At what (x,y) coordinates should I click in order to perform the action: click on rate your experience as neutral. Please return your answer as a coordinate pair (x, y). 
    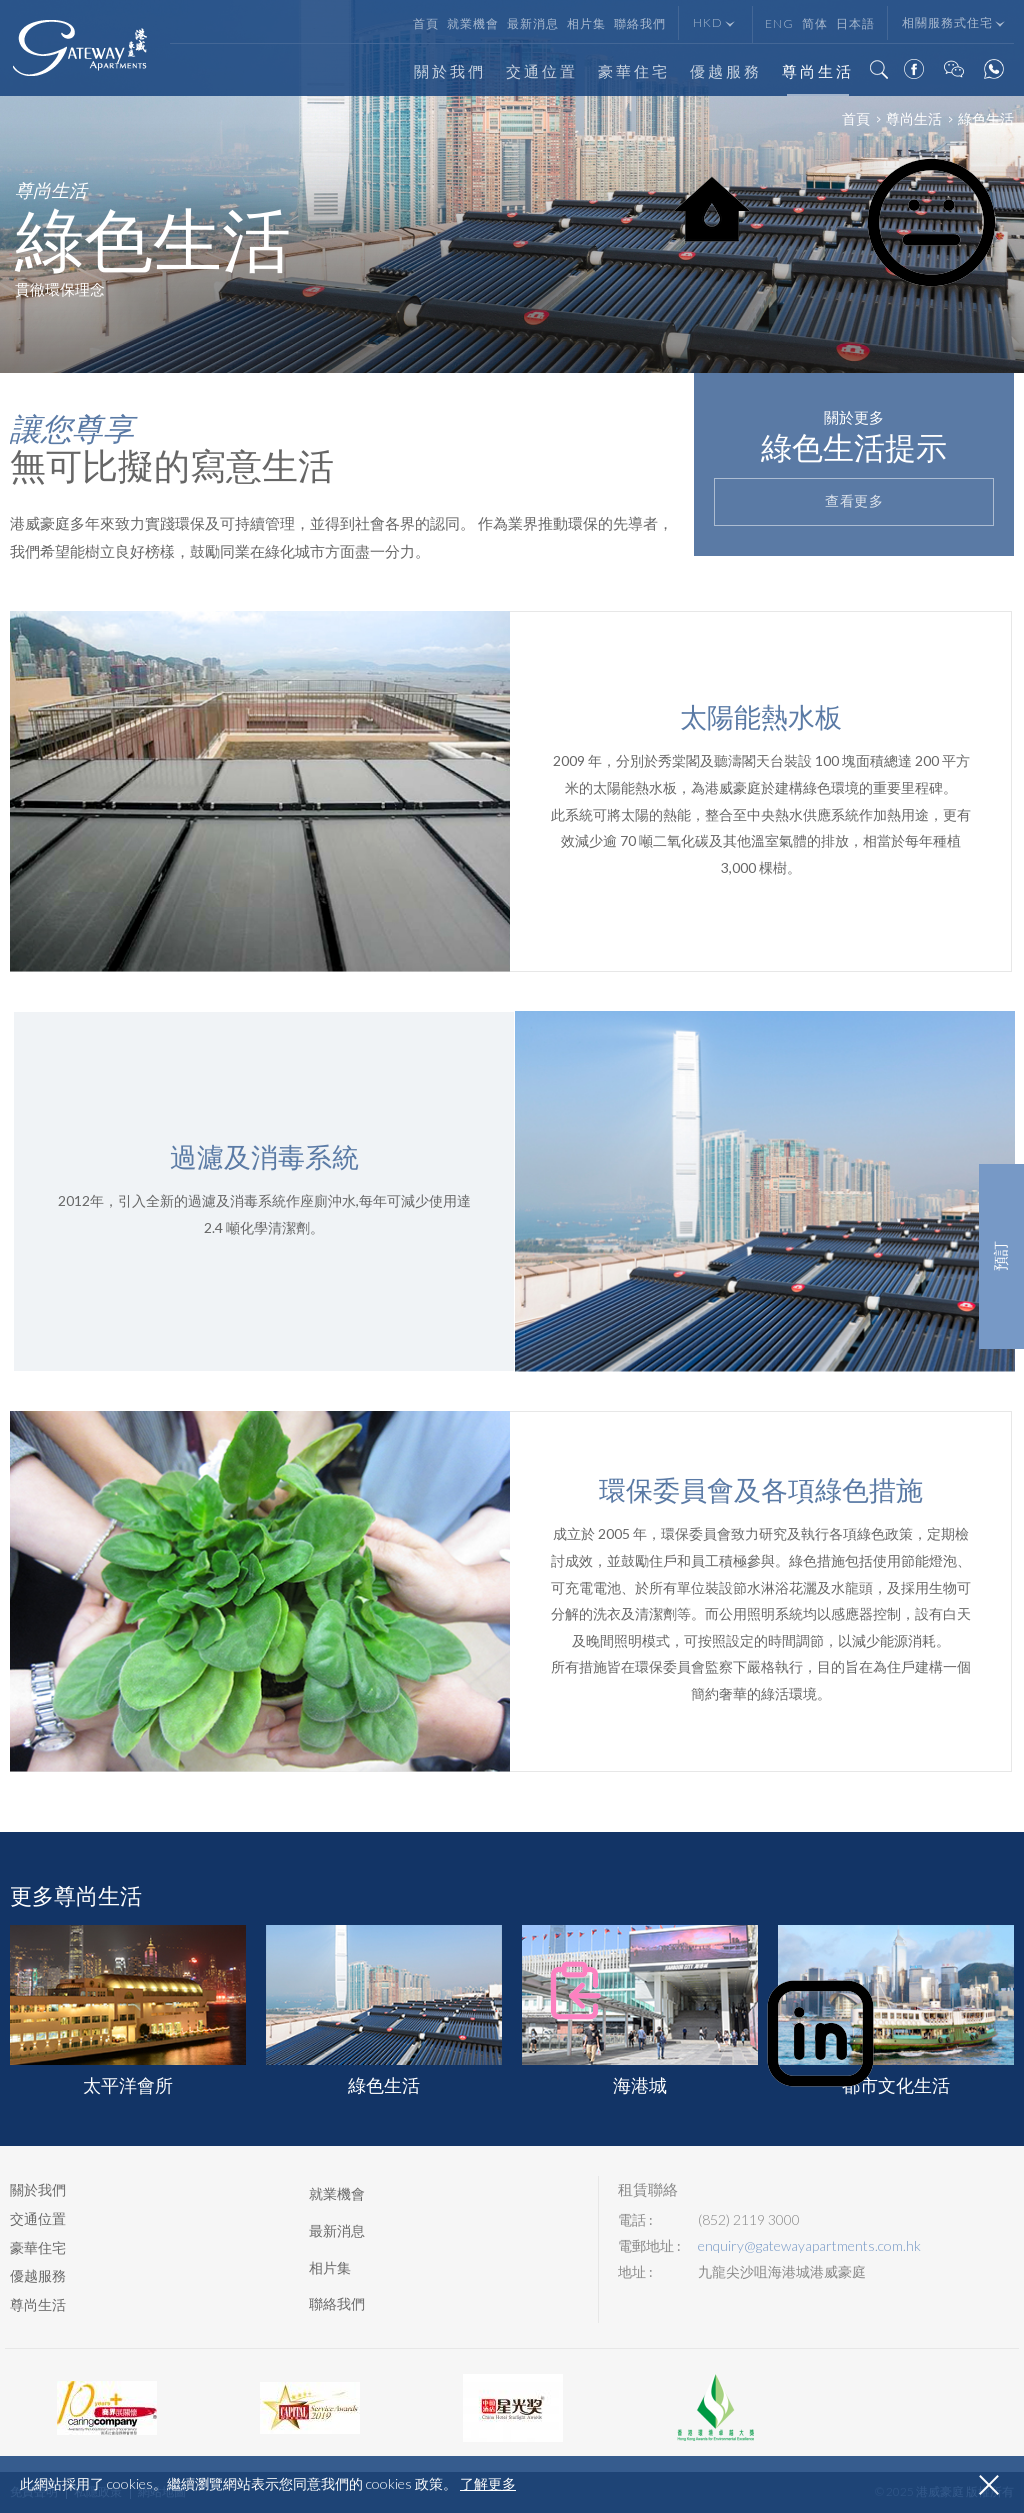
    Looking at the image, I should click on (931, 222).